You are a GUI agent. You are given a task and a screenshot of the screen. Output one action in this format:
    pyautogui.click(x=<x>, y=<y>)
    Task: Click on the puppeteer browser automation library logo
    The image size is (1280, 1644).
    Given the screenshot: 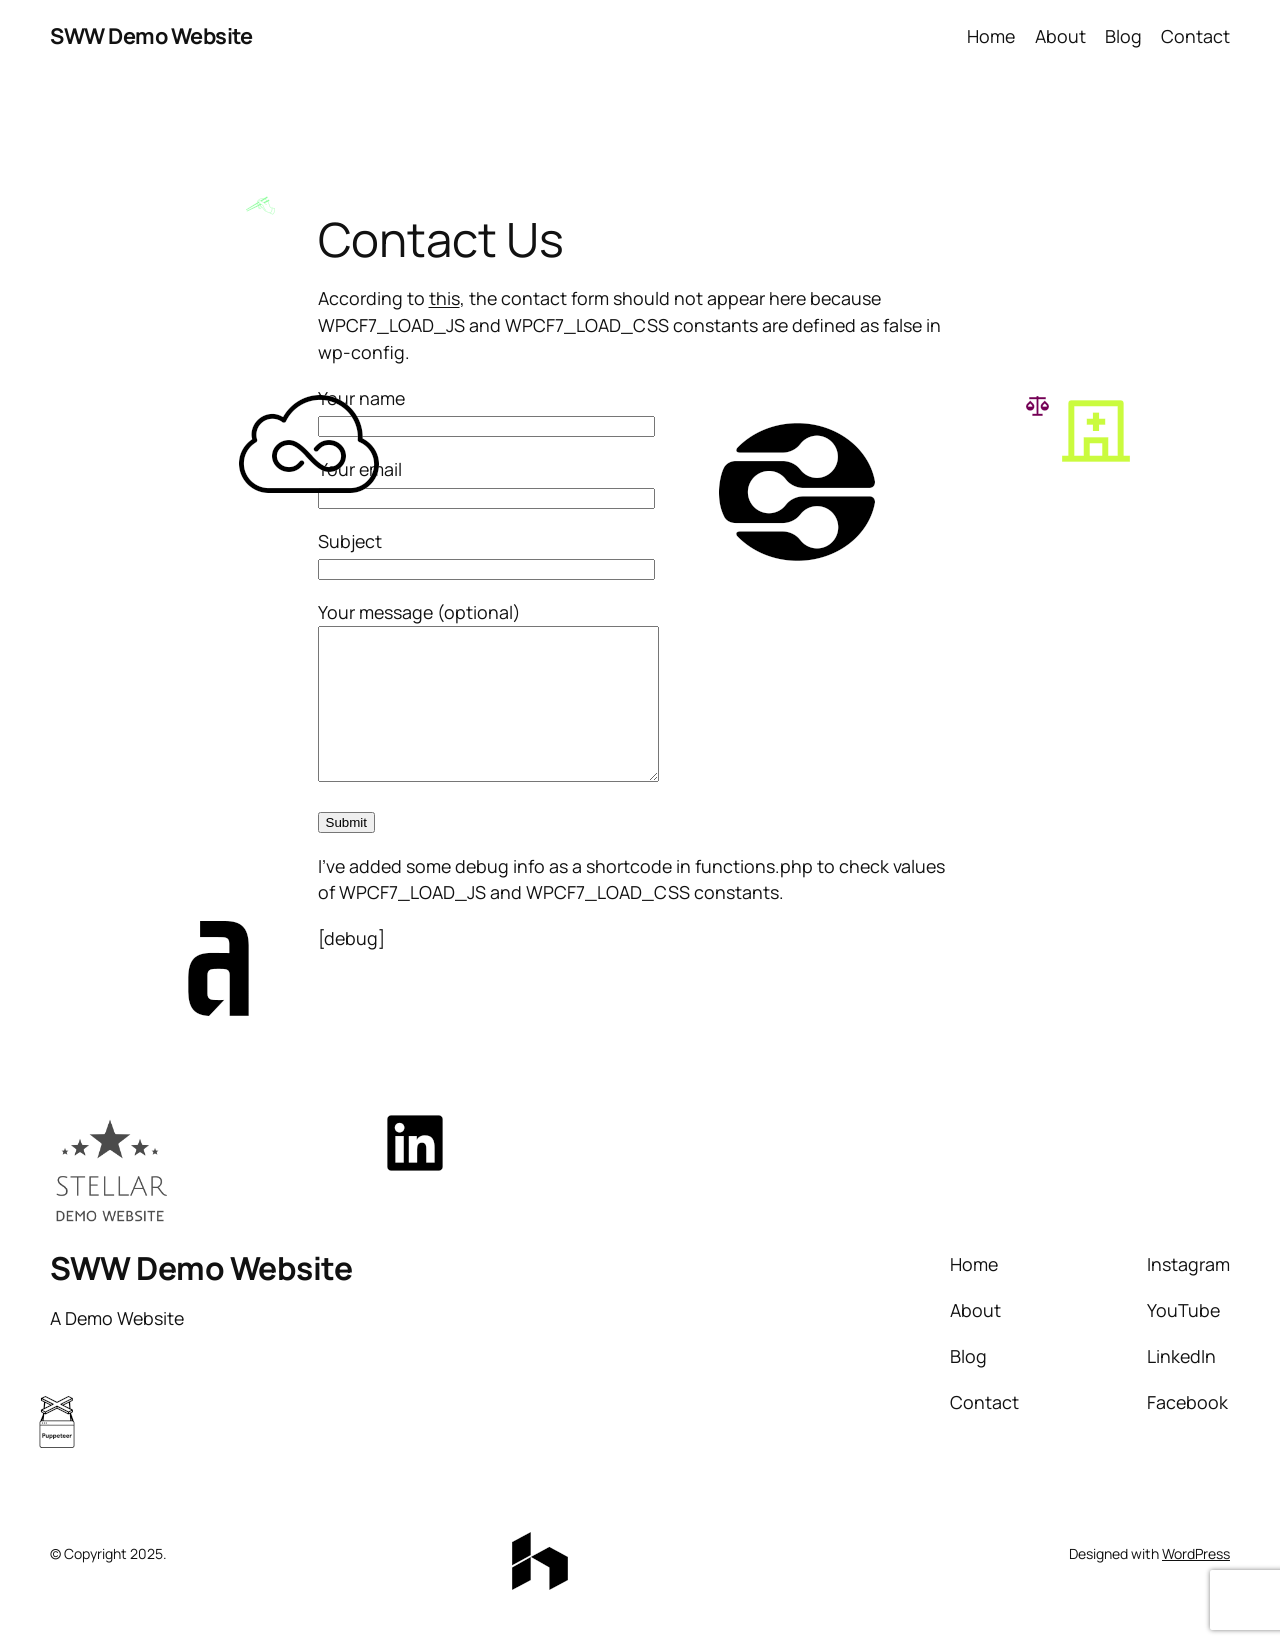 What is the action you would take?
    pyautogui.click(x=57, y=1422)
    